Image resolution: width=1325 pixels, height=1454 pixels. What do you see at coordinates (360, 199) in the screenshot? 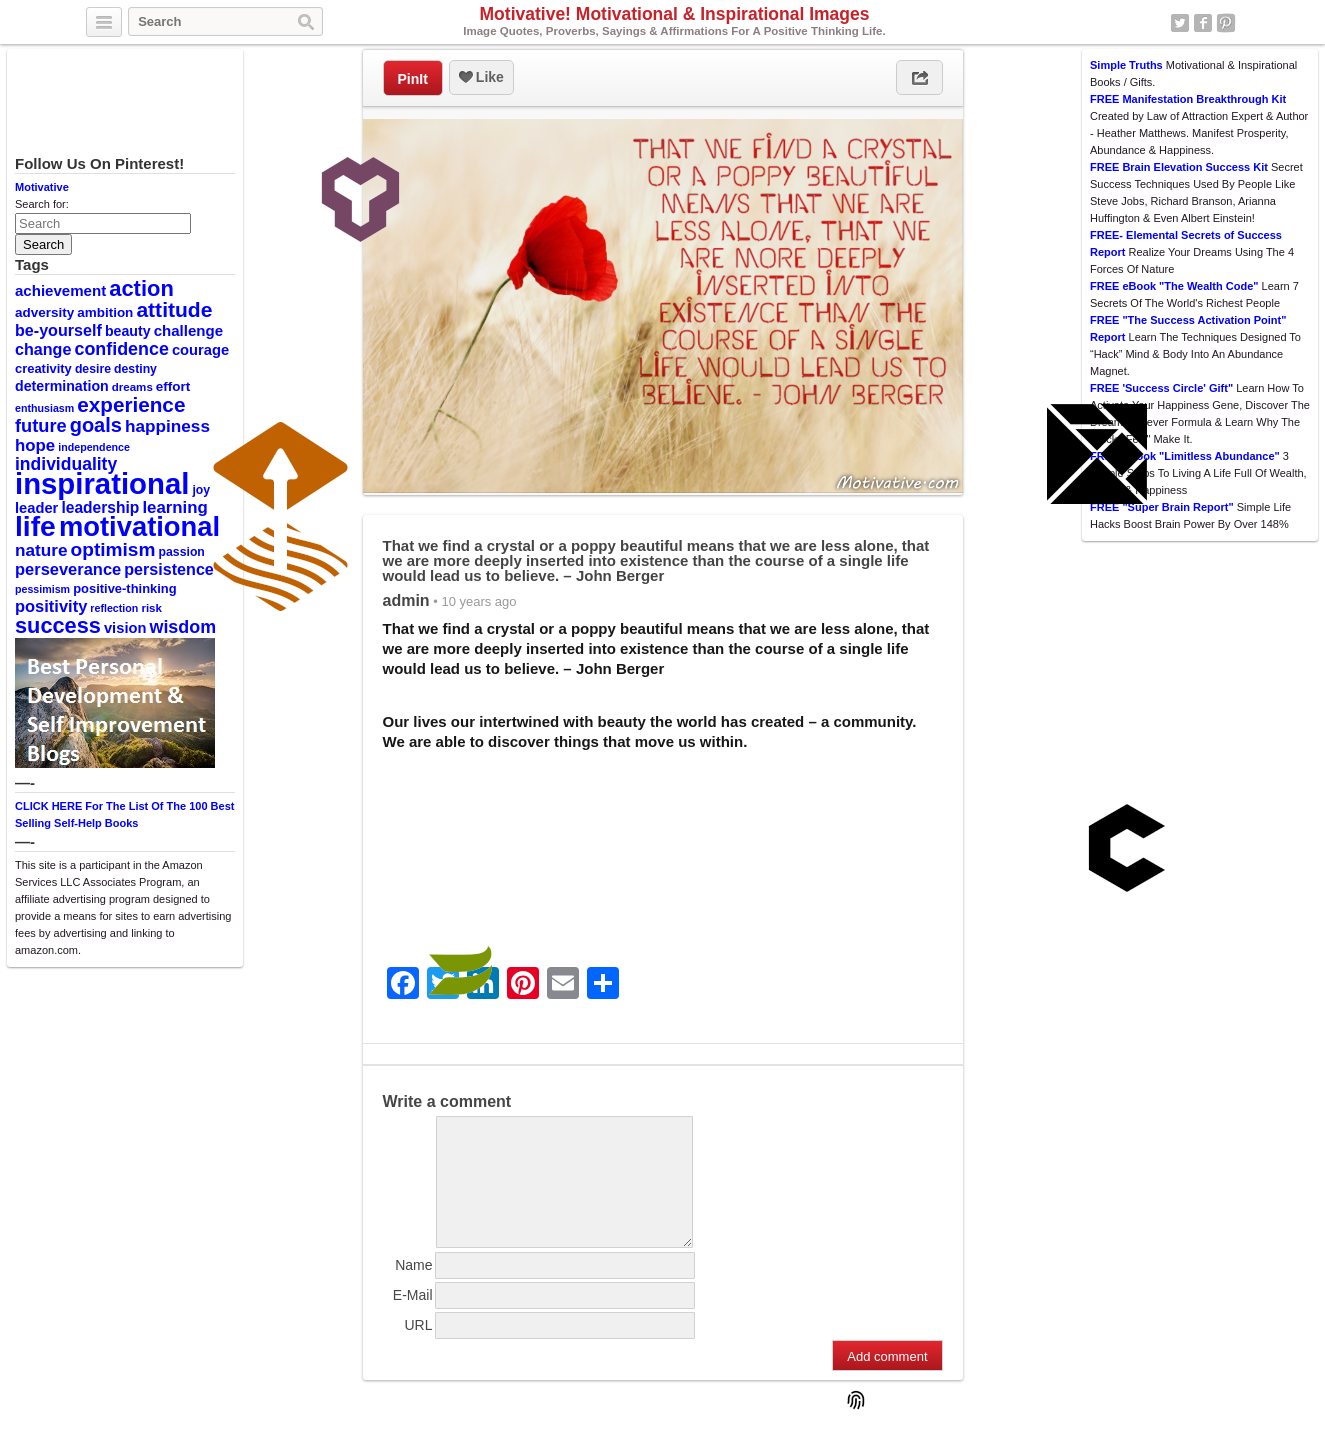
I see `youhodler app or service logo` at bounding box center [360, 199].